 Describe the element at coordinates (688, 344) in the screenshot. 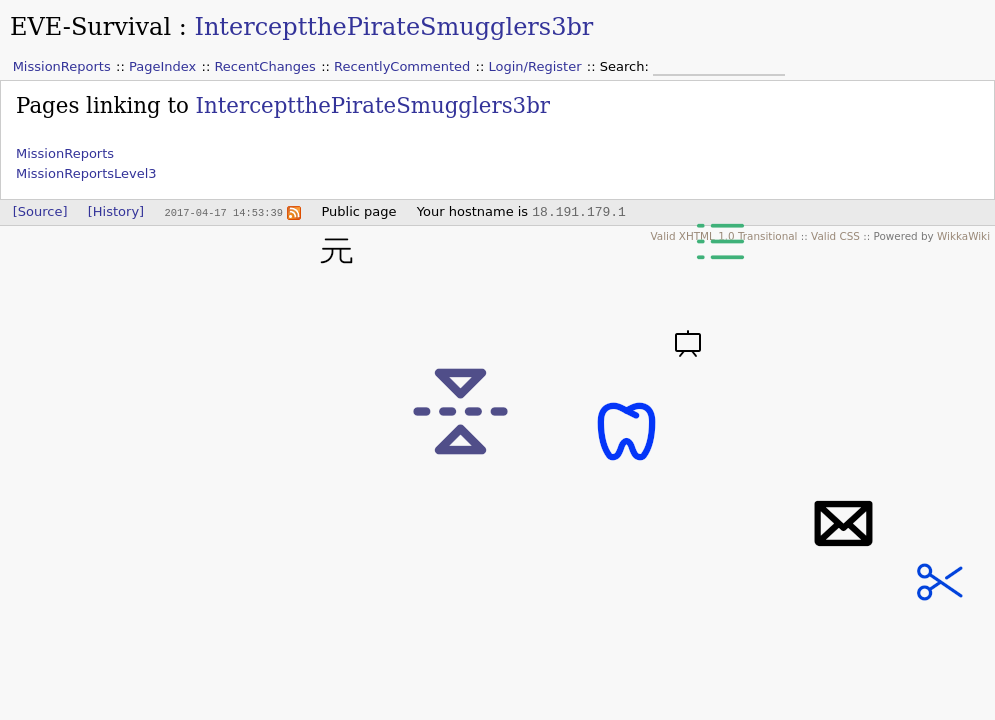

I see `start a presentation or slideshow` at that location.